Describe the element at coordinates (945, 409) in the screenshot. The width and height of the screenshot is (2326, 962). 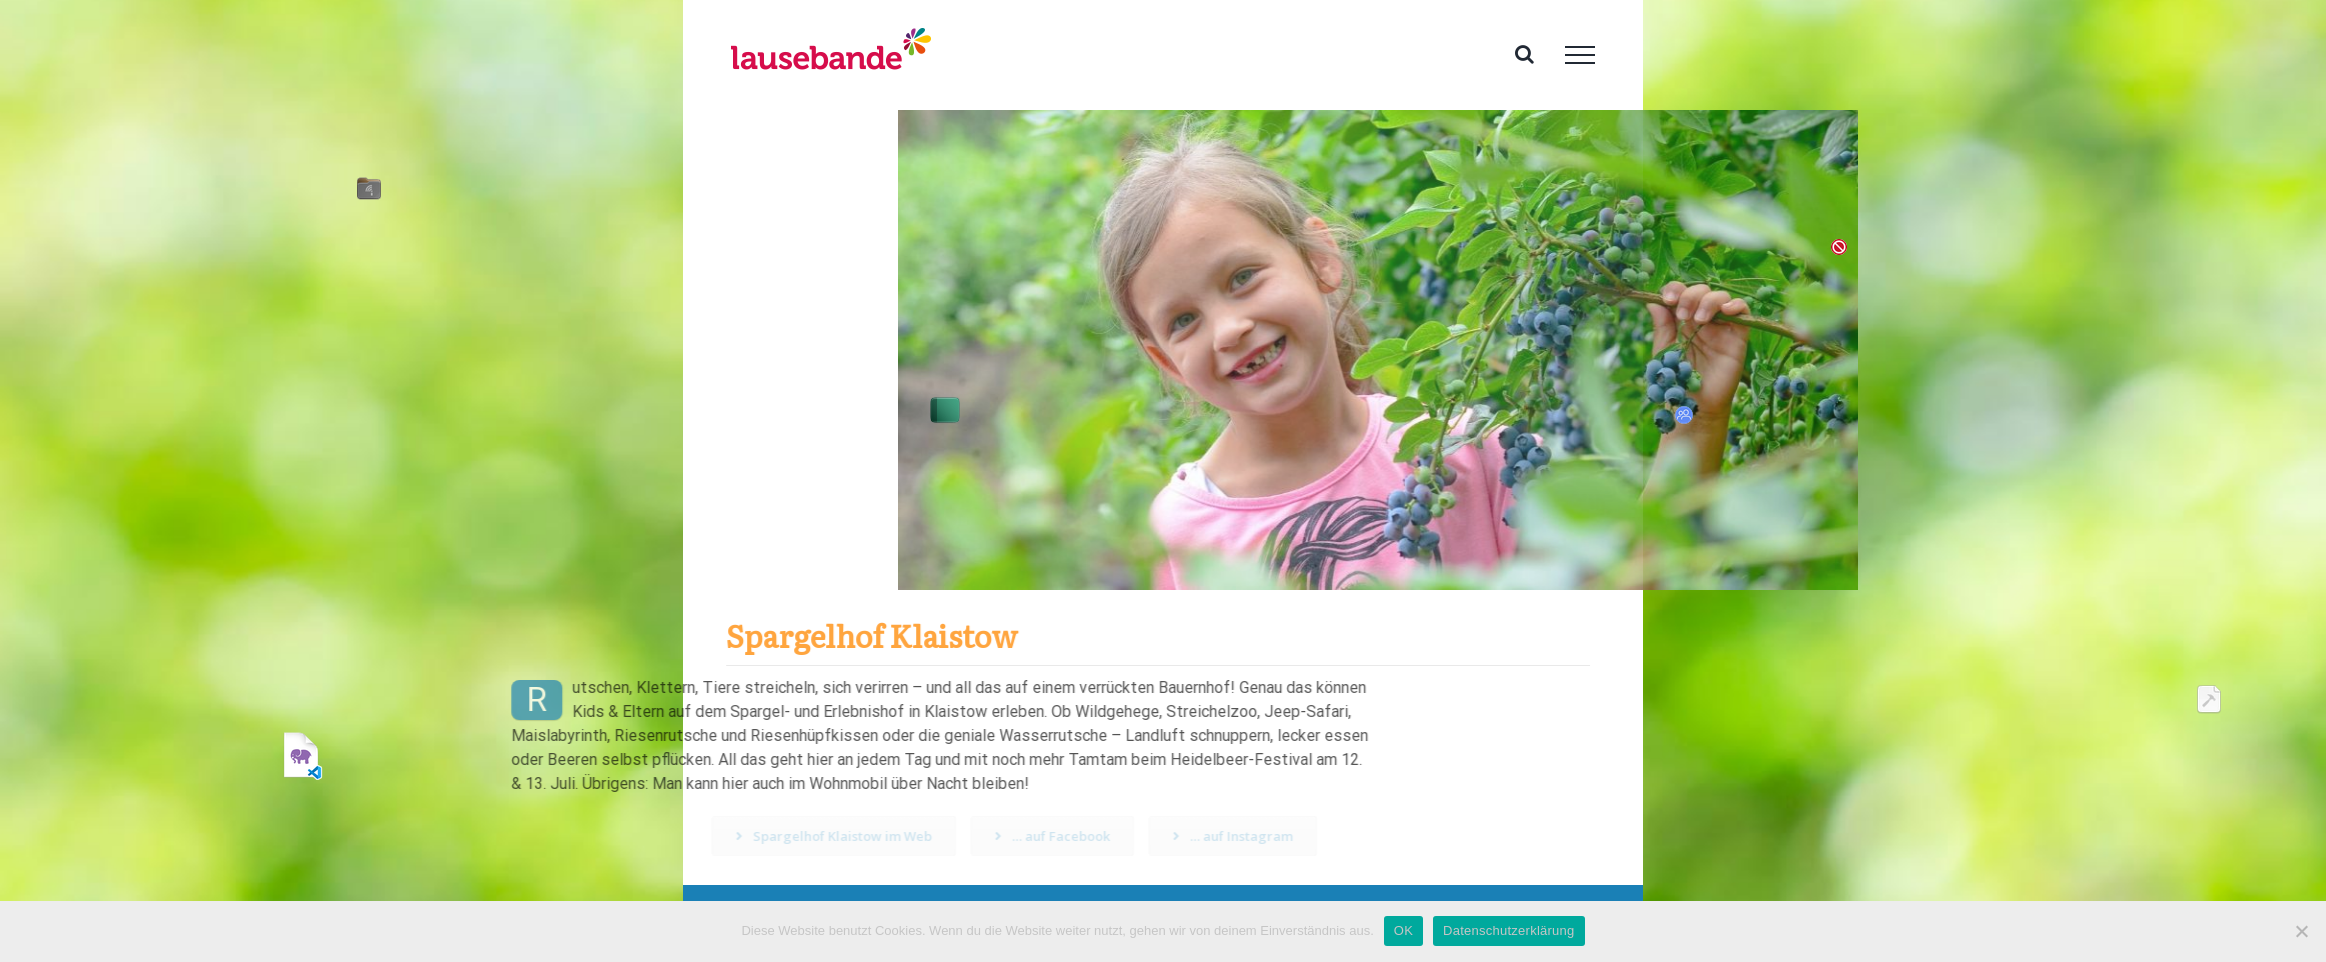
I see `access your desktop folder` at that location.